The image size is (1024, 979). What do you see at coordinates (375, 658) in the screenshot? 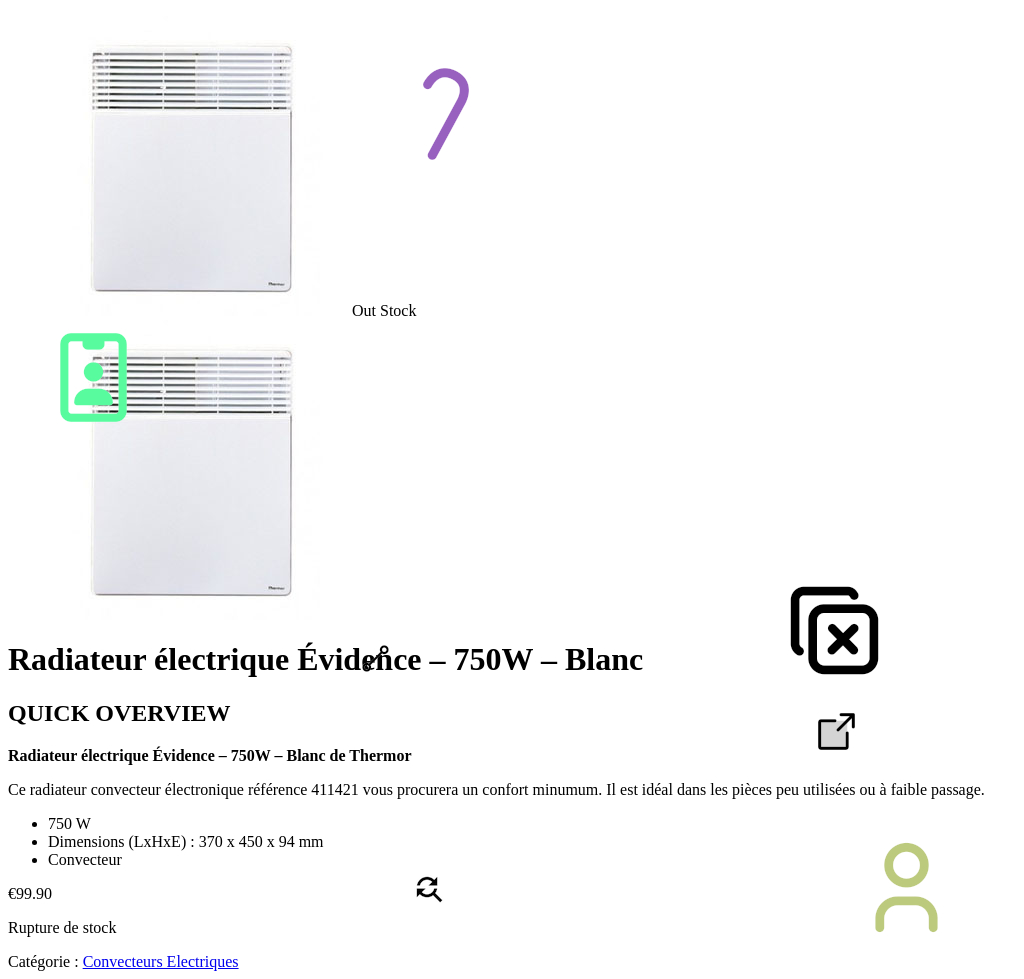
I see `draw a line between two points` at bounding box center [375, 658].